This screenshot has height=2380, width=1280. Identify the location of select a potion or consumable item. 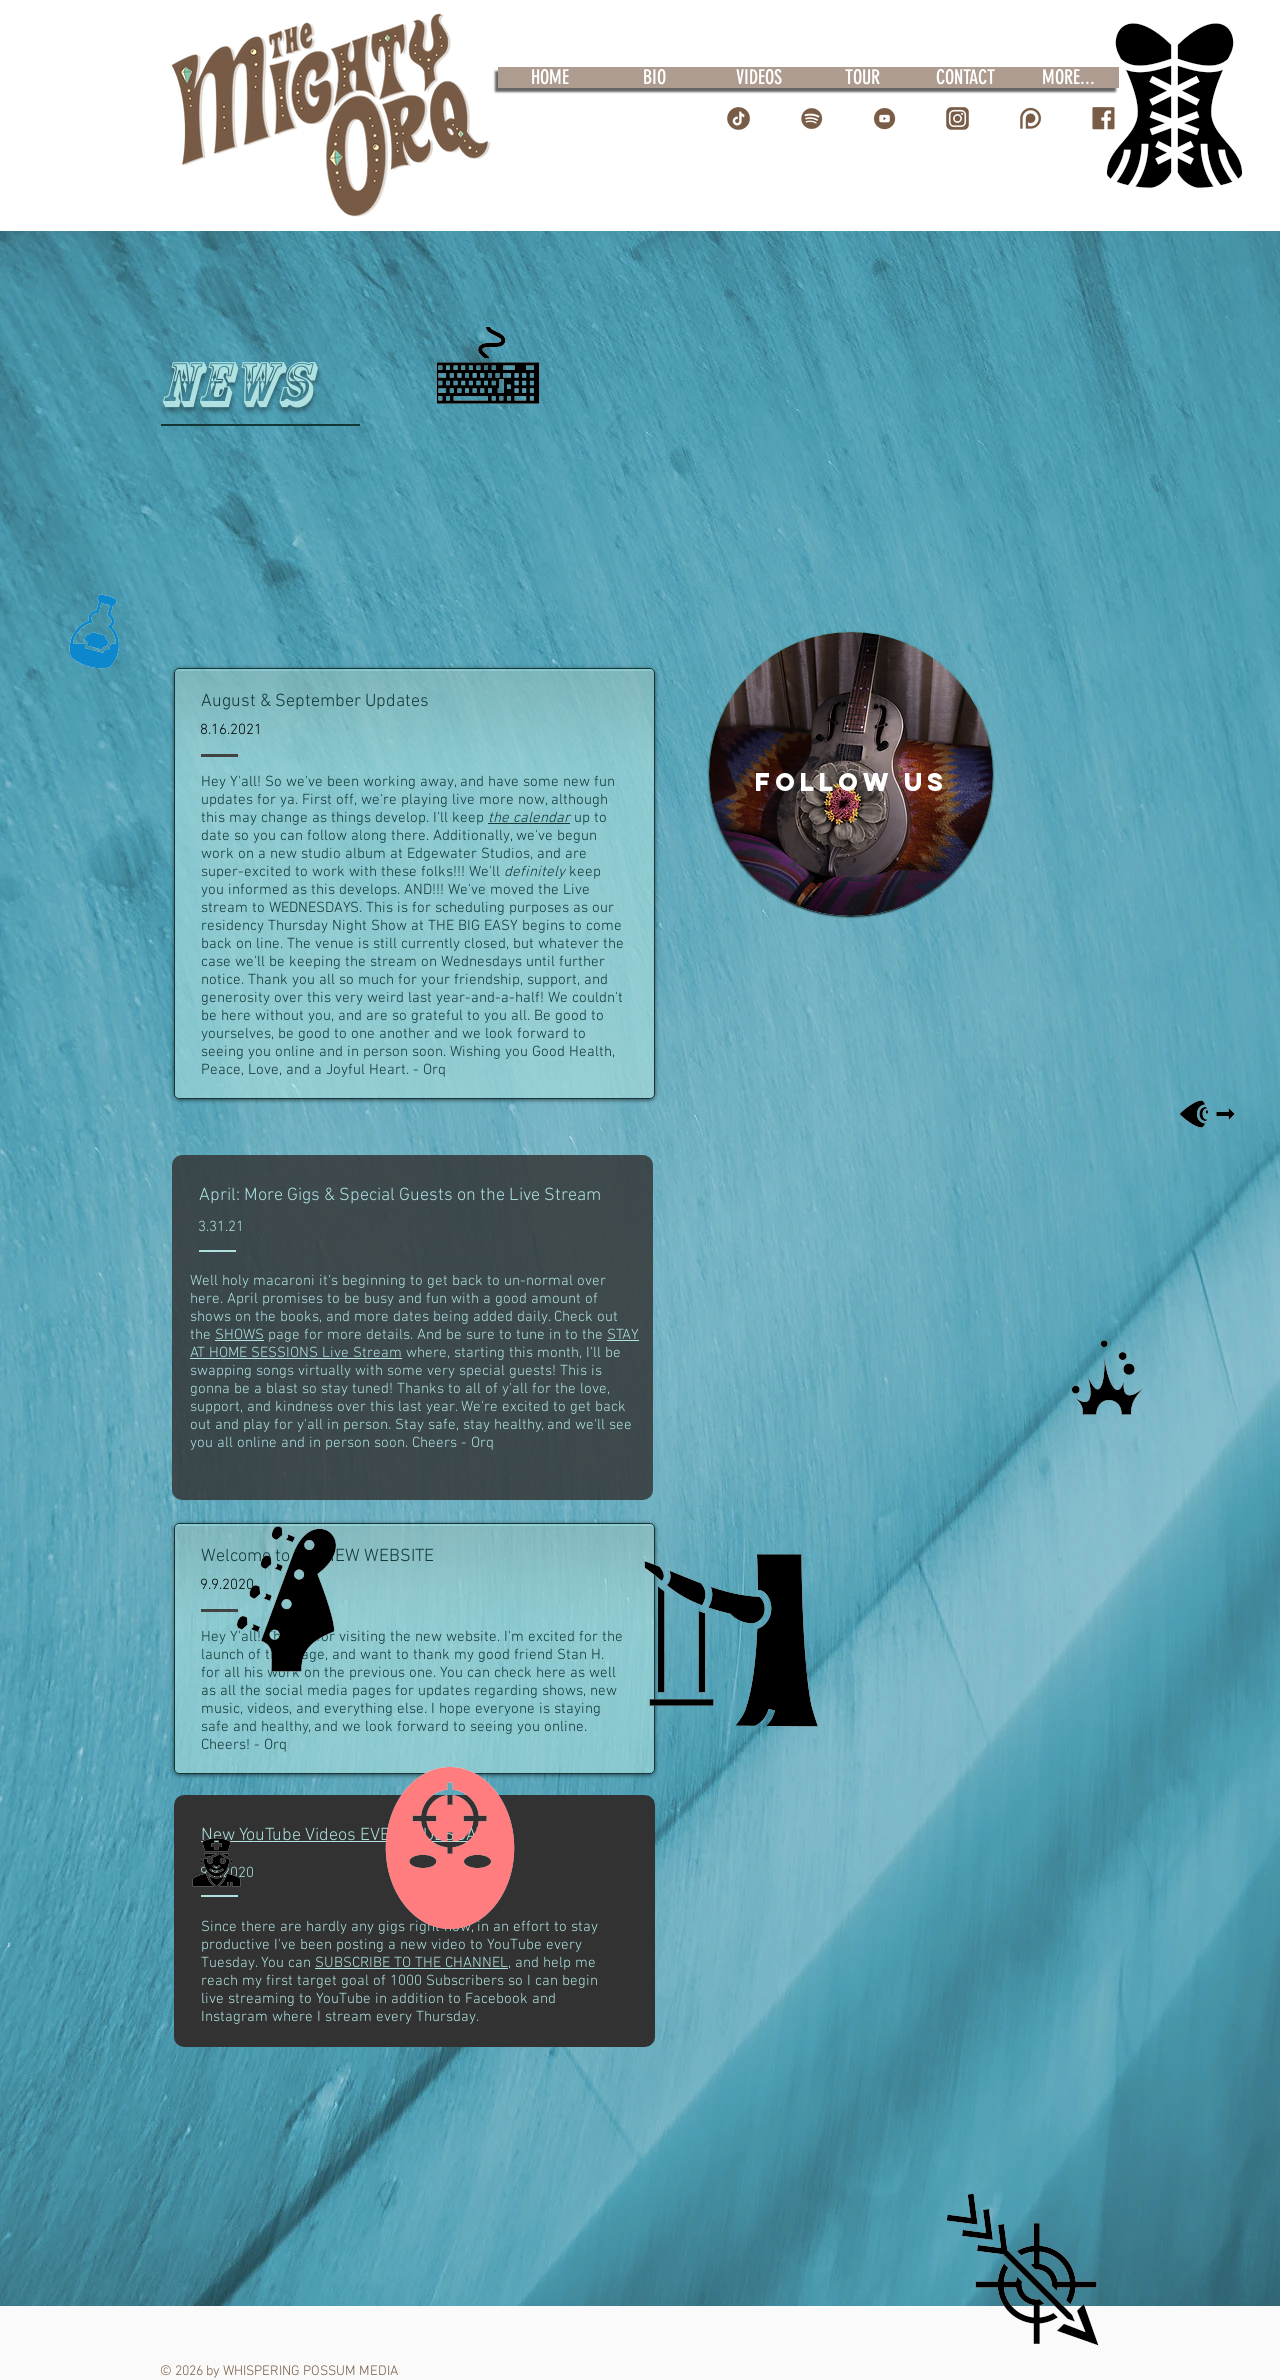
(98, 631).